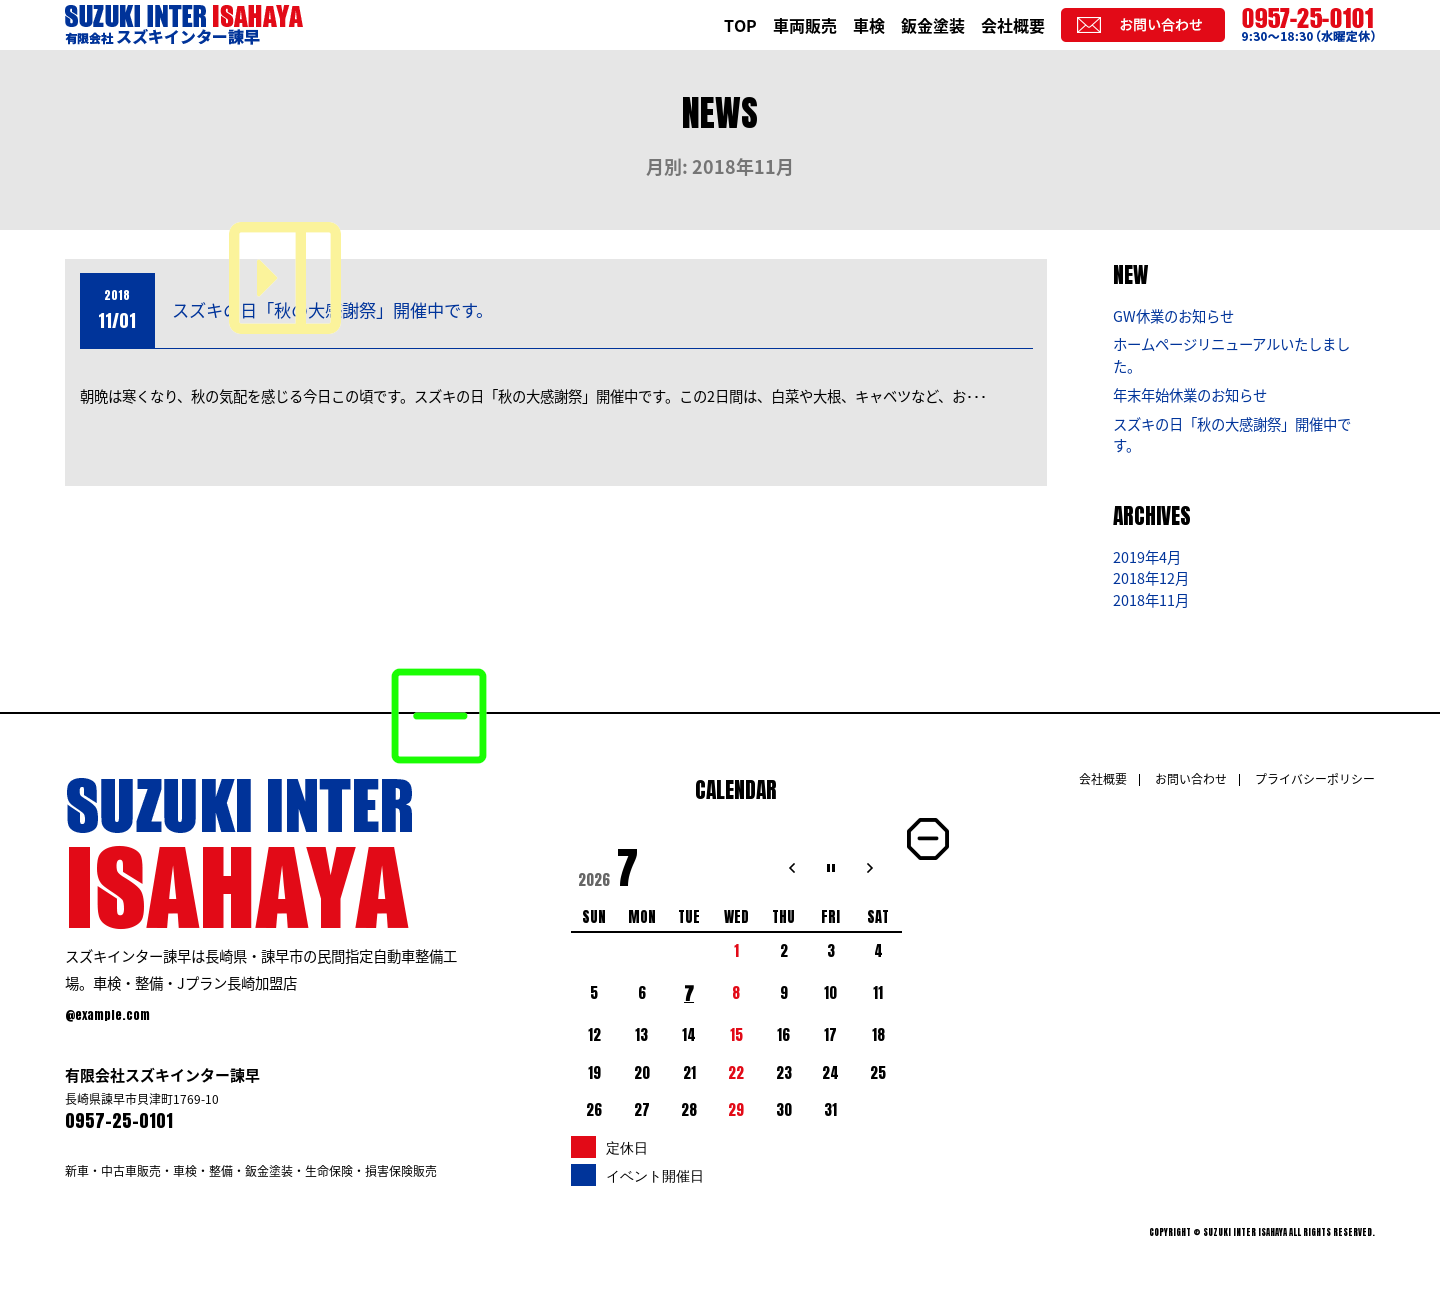 The width and height of the screenshot is (1440, 1300). I want to click on collapse the sidebar panel, so click(285, 278).